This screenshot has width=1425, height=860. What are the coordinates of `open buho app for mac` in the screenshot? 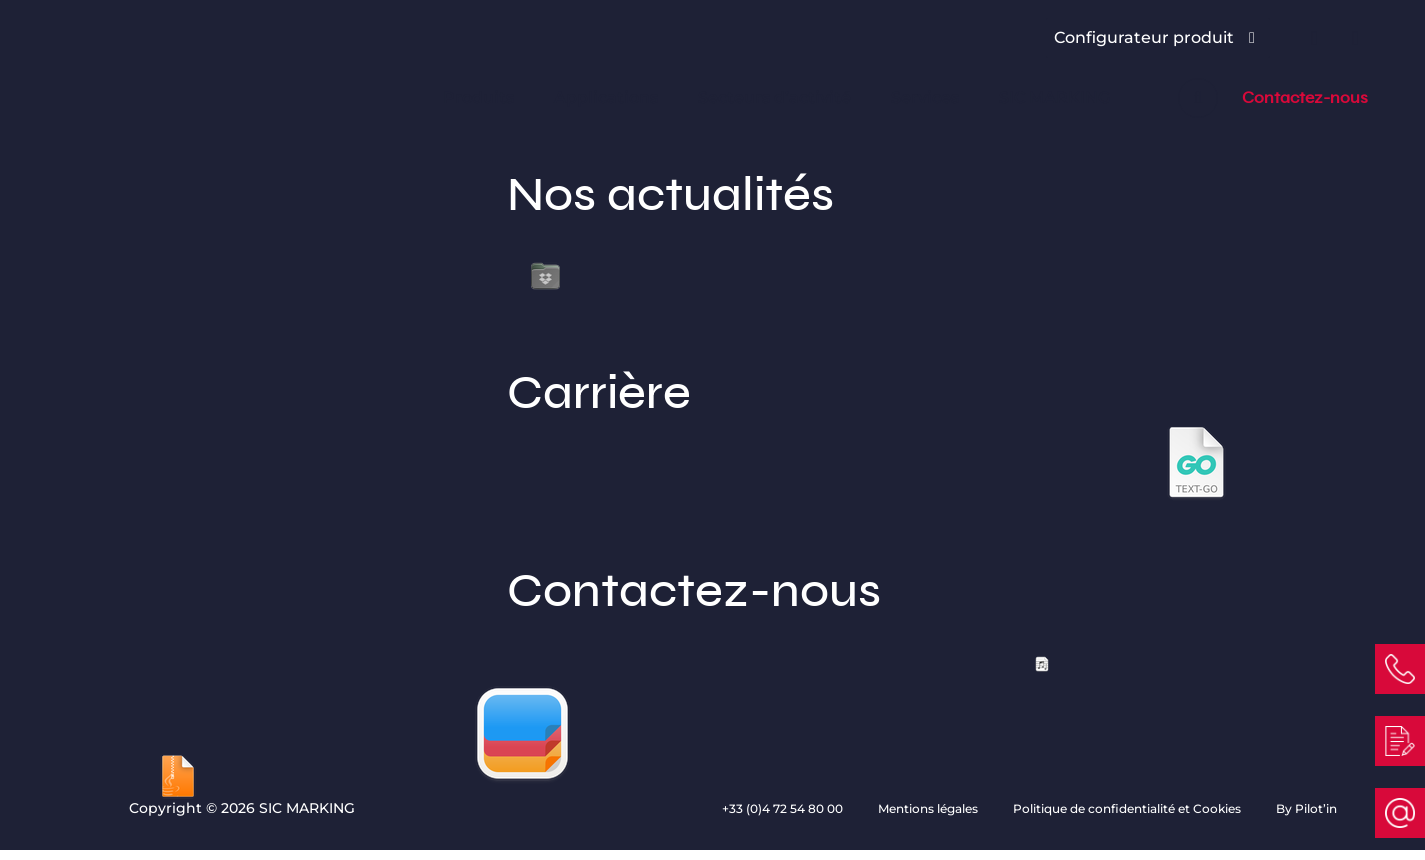 It's located at (522, 733).